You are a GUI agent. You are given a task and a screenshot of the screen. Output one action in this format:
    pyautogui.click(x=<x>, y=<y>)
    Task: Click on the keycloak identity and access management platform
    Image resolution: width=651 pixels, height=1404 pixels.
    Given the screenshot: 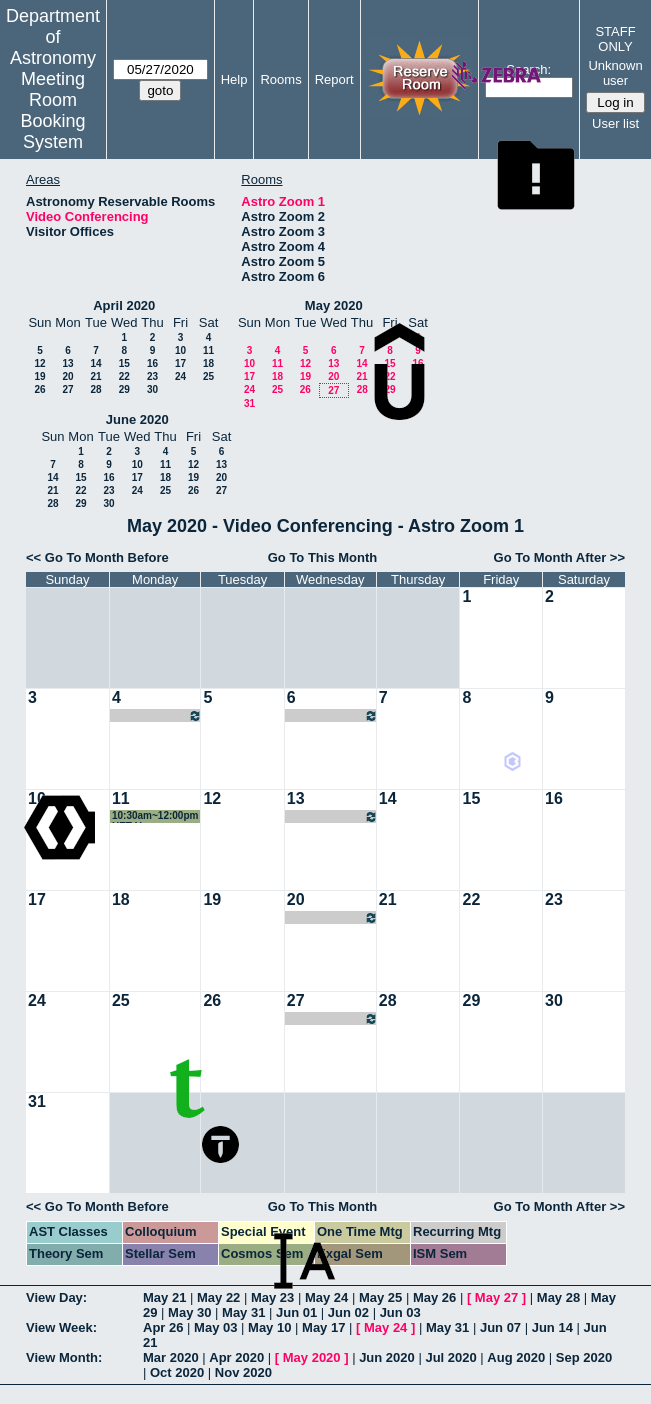 What is the action you would take?
    pyautogui.click(x=59, y=827)
    